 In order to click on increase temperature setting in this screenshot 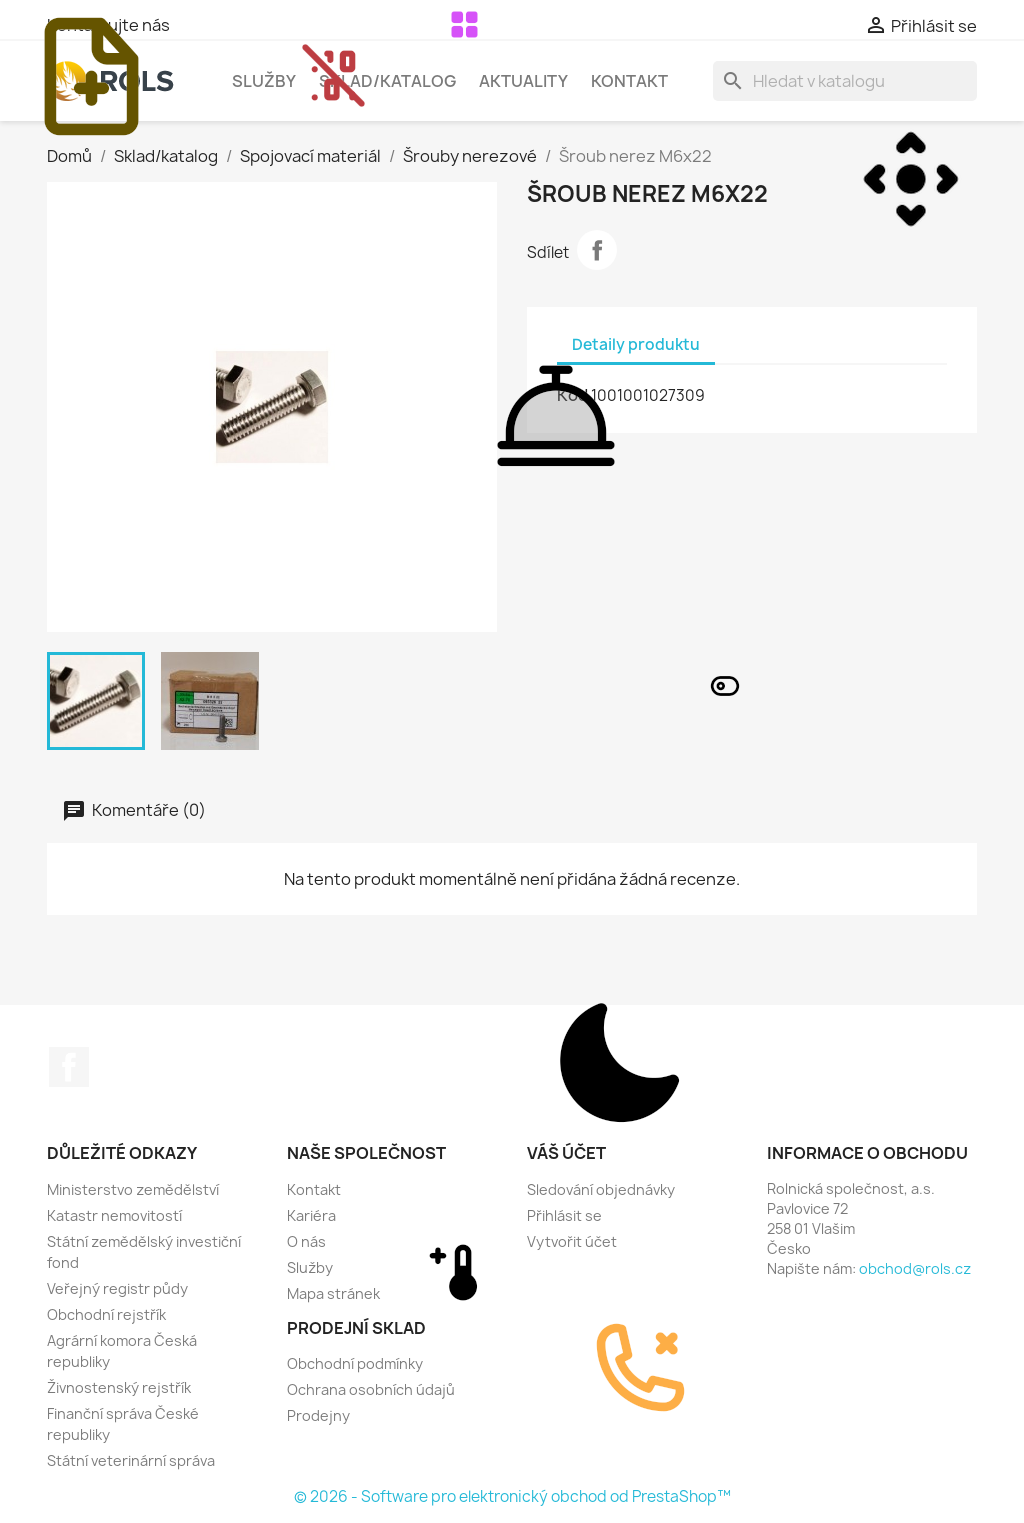, I will do `click(457, 1272)`.